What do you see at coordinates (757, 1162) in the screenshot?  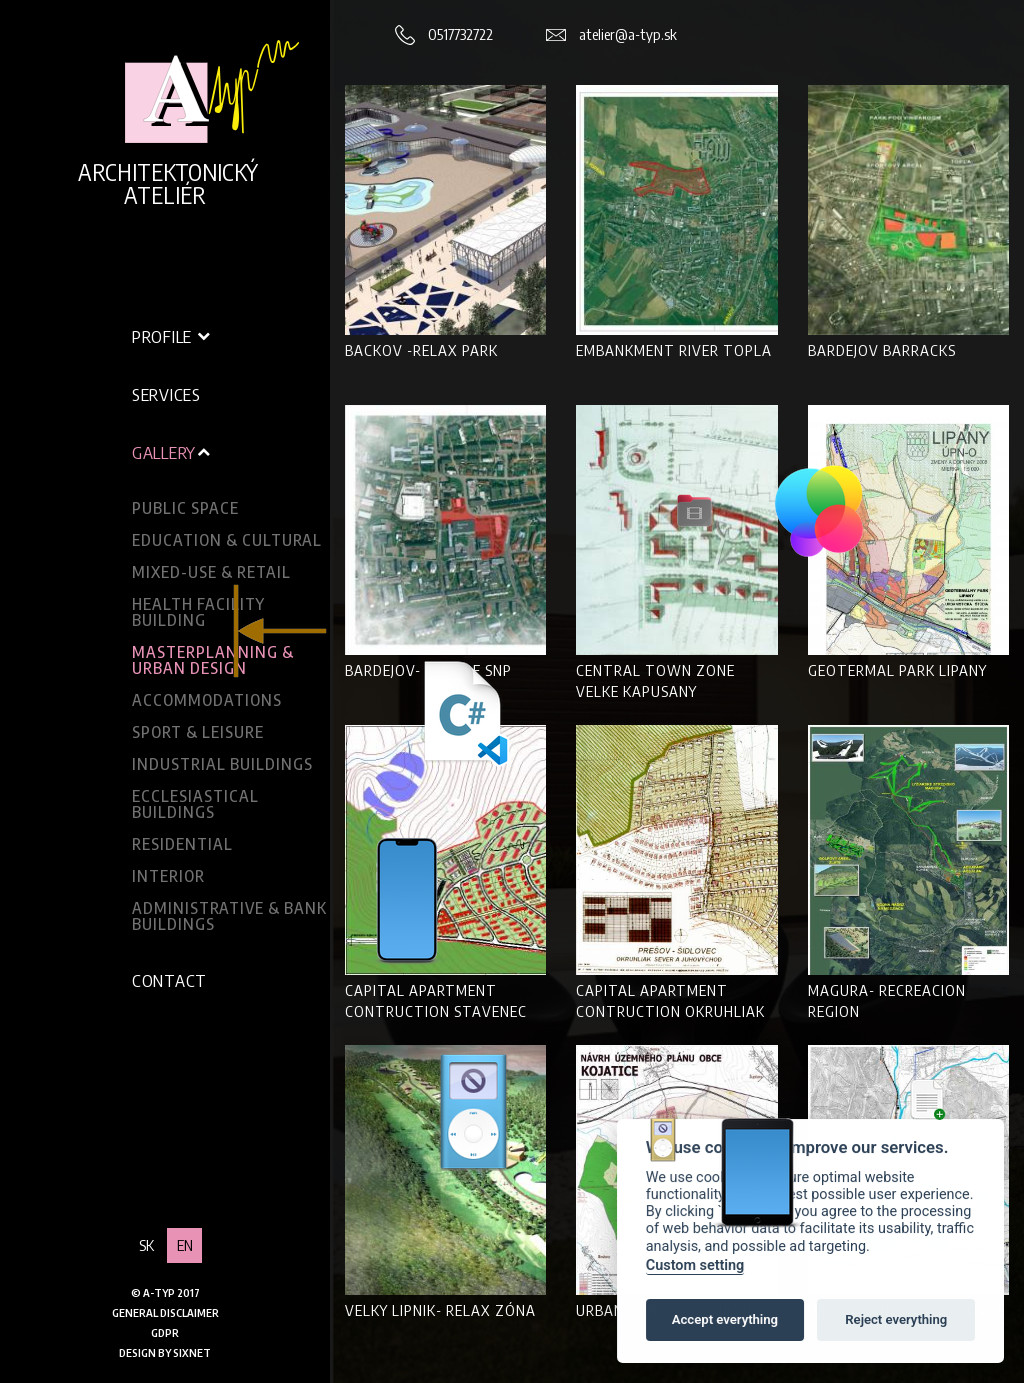 I see `iPad mini device with cellular connectivity` at bounding box center [757, 1162].